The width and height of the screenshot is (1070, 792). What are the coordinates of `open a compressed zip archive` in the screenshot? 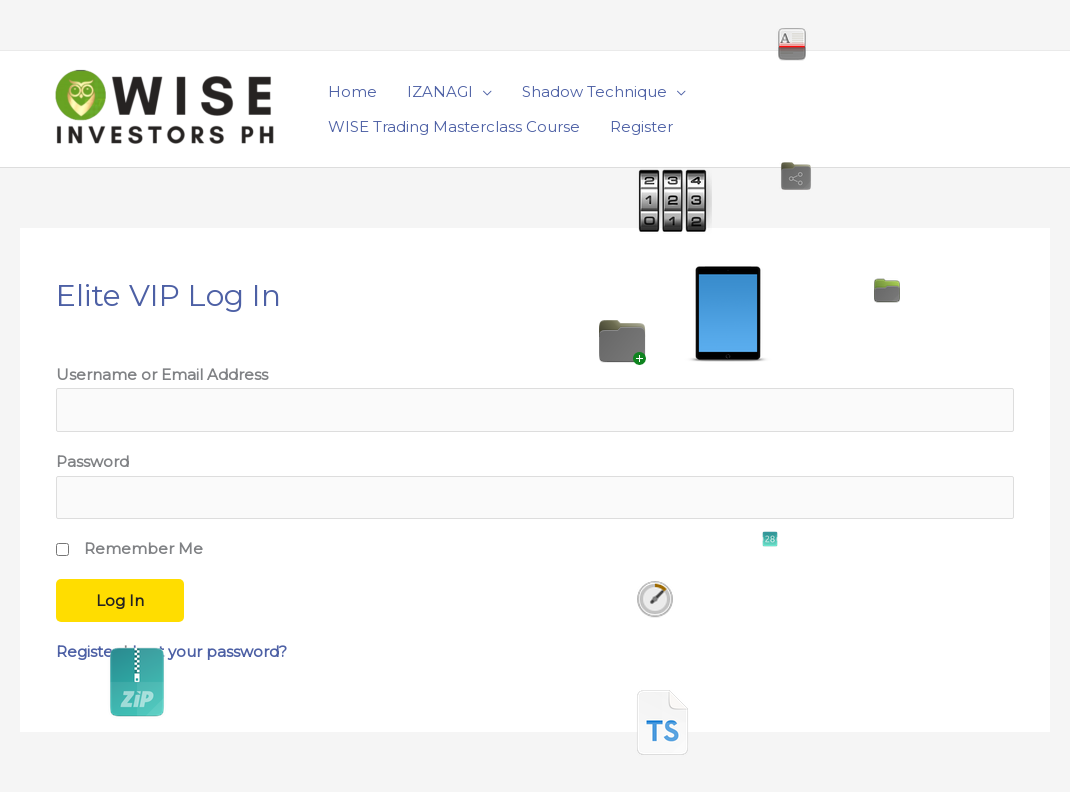 It's located at (137, 682).